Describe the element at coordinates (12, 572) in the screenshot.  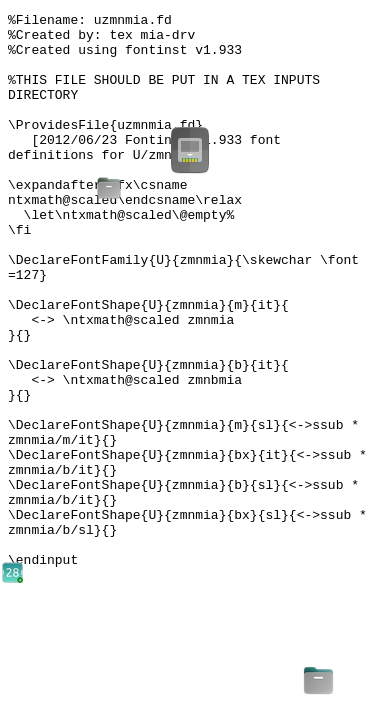
I see `create a new calendar appointment` at that location.